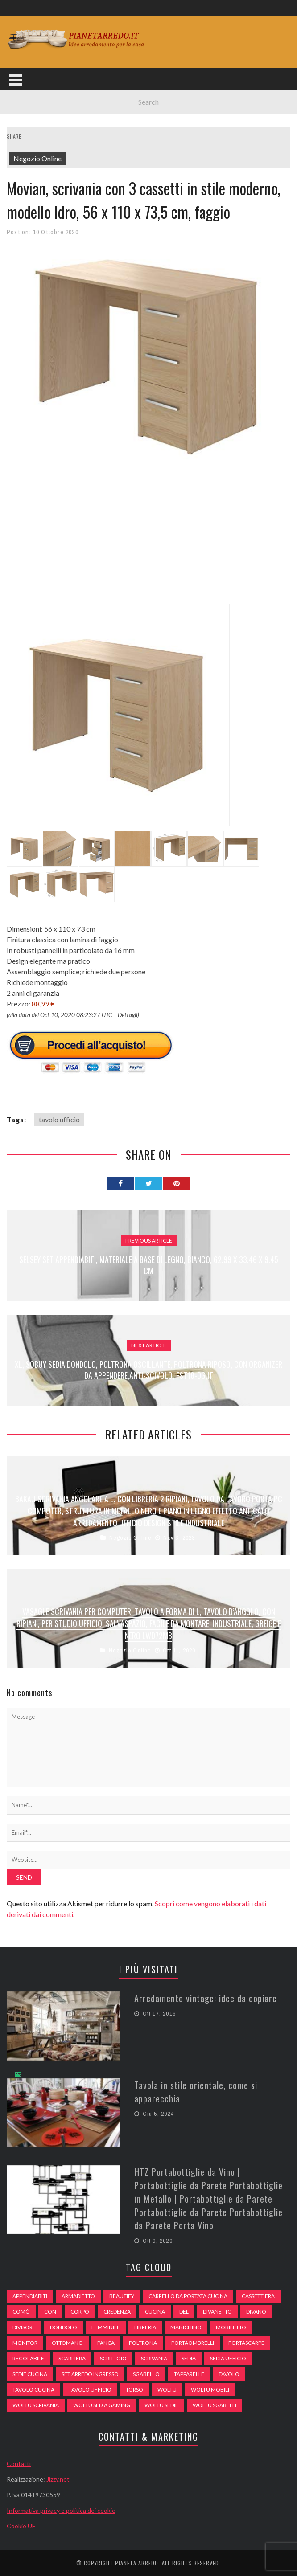  I want to click on access broadcast or transmission settings, so click(79, 1493).